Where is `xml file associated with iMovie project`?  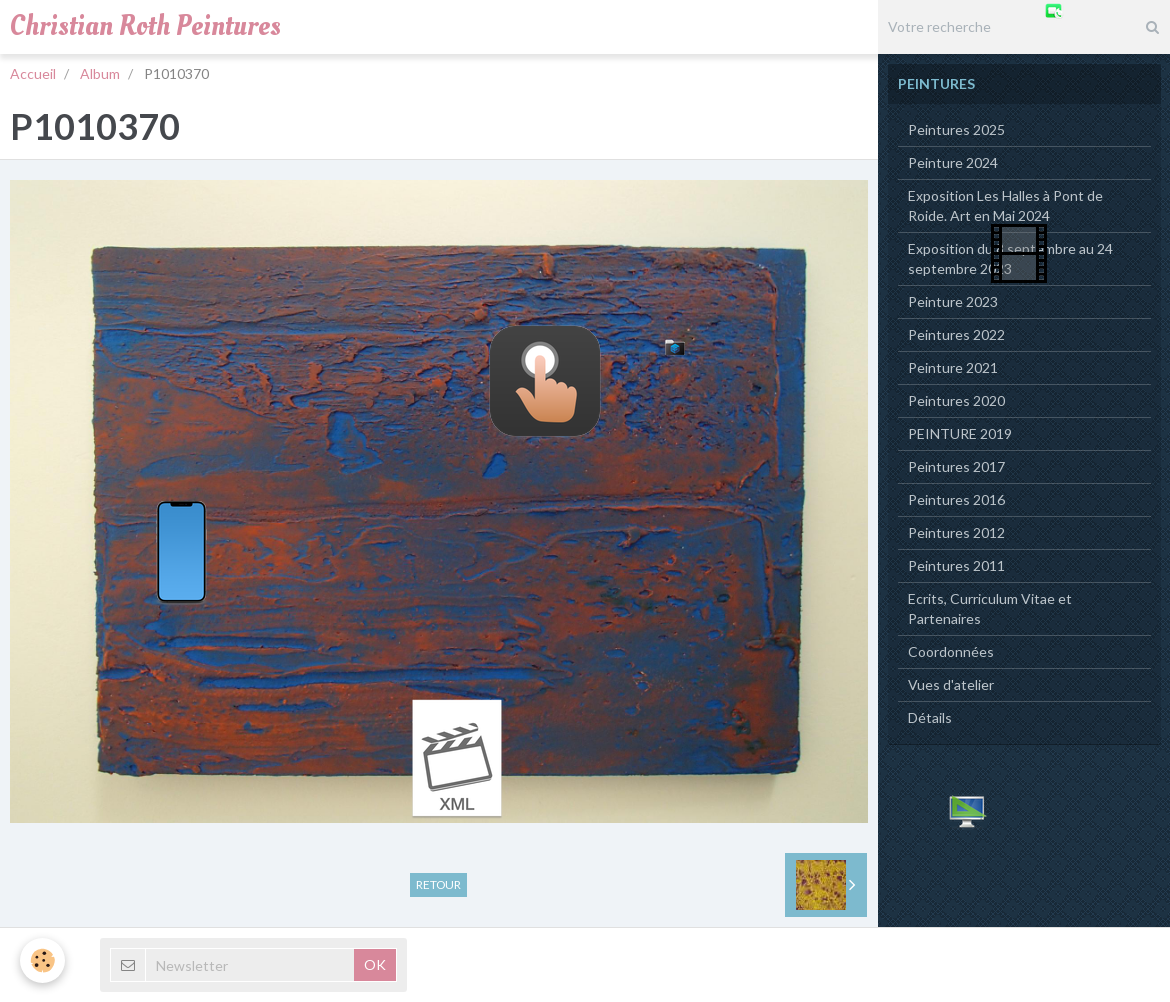 xml file associated with iMovie project is located at coordinates (457, 758).